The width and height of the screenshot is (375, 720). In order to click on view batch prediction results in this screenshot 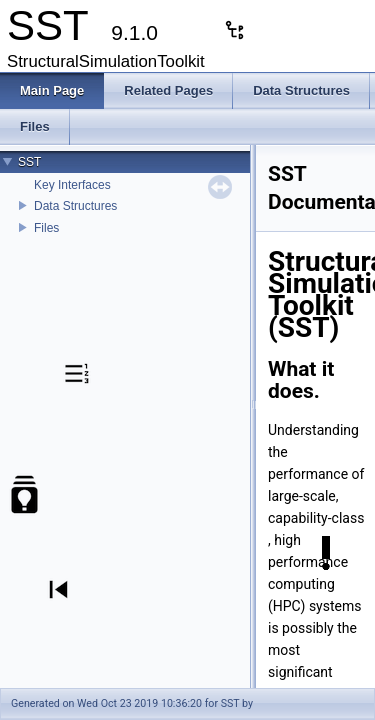, I will do `click(24, 494)`.